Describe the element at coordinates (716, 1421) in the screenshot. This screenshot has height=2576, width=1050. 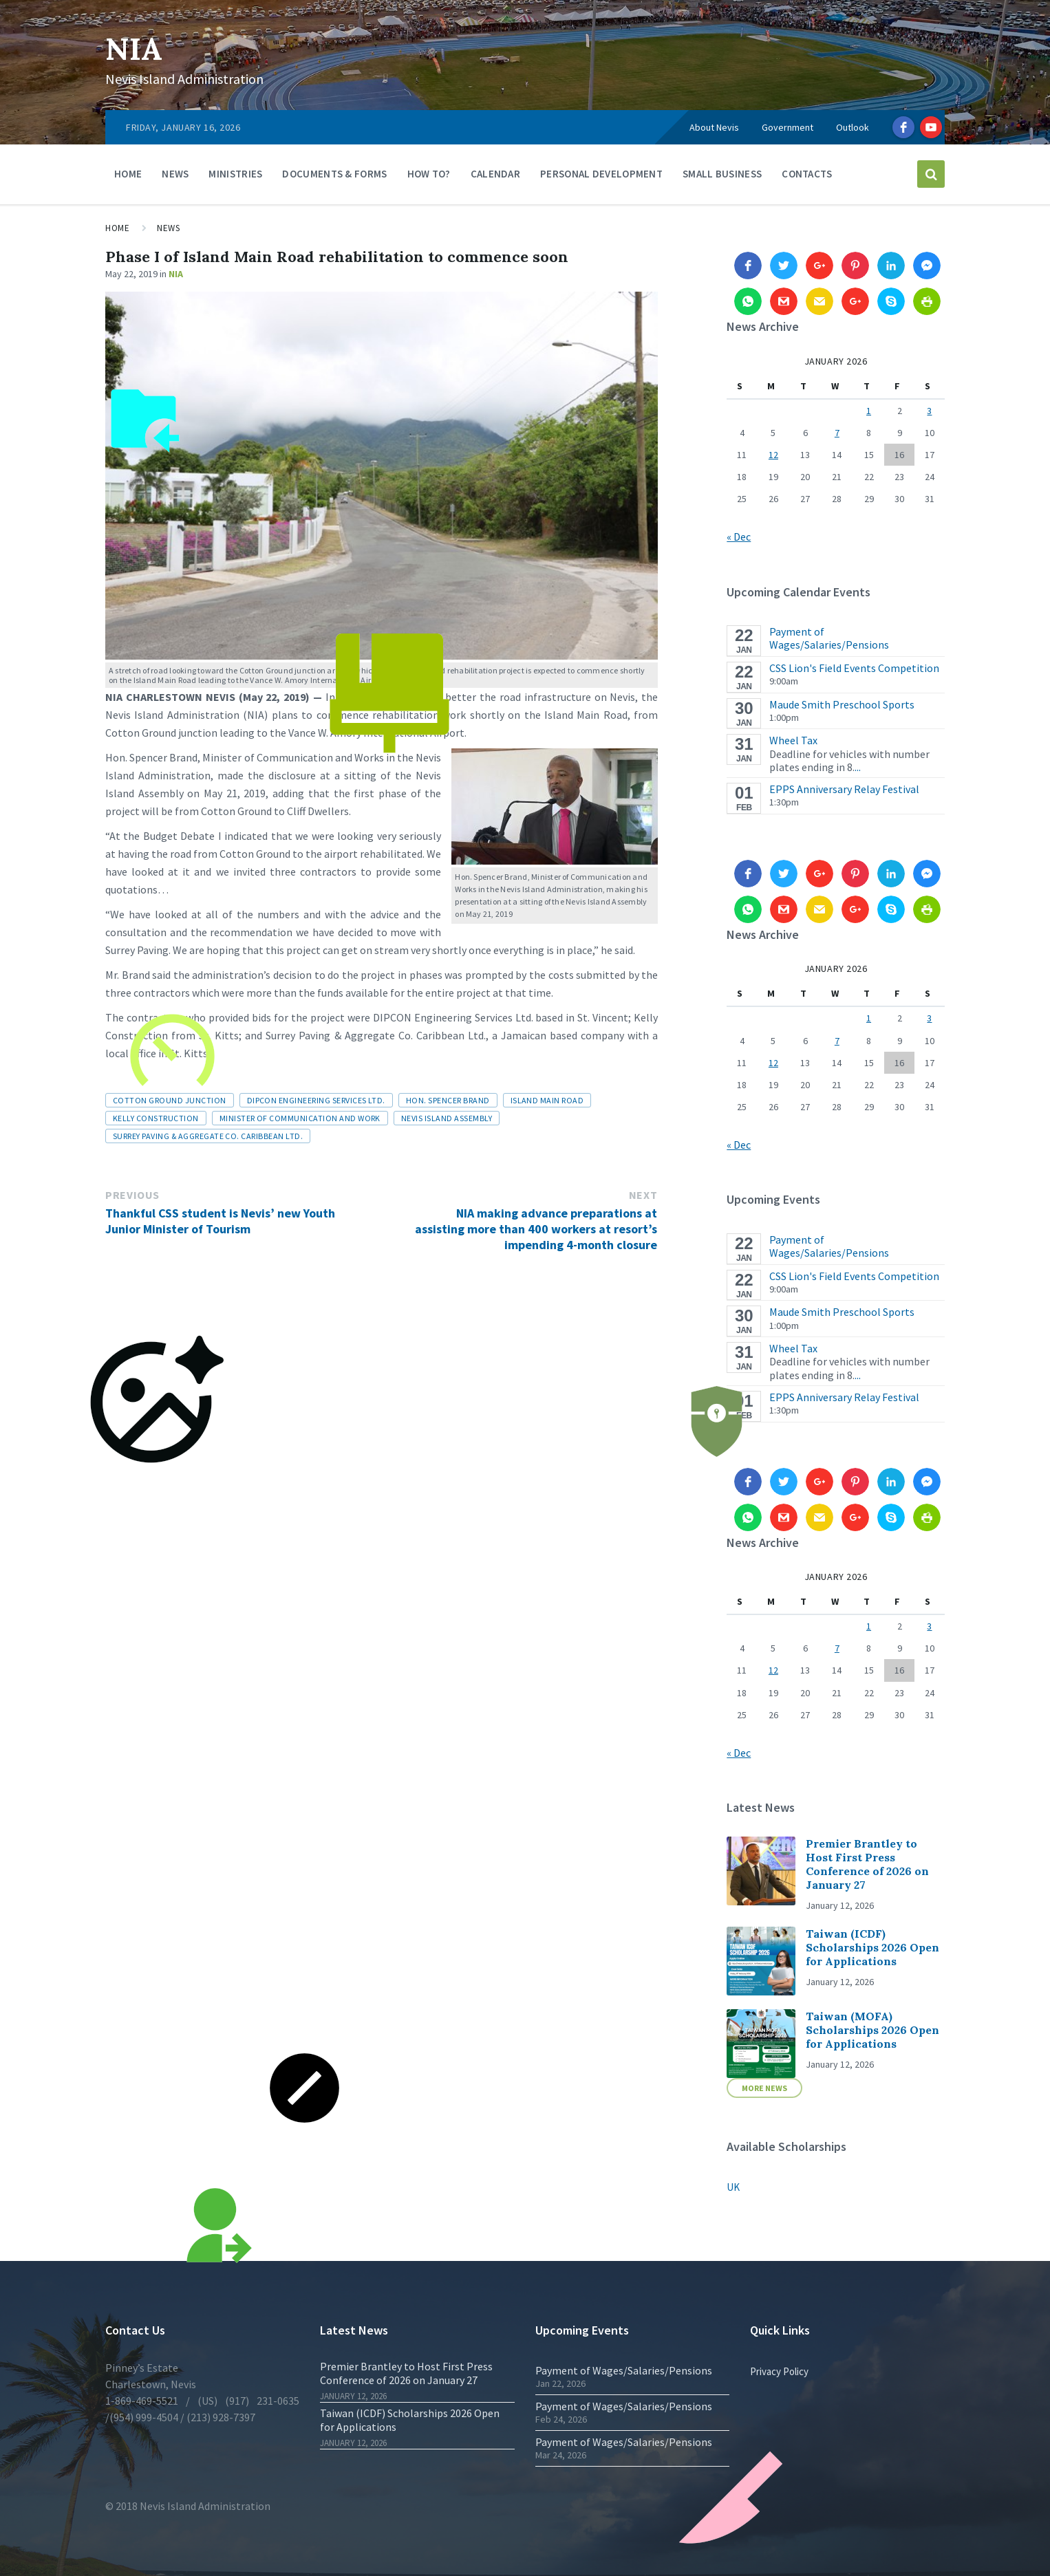
I see `spring security framework logo` at that location.